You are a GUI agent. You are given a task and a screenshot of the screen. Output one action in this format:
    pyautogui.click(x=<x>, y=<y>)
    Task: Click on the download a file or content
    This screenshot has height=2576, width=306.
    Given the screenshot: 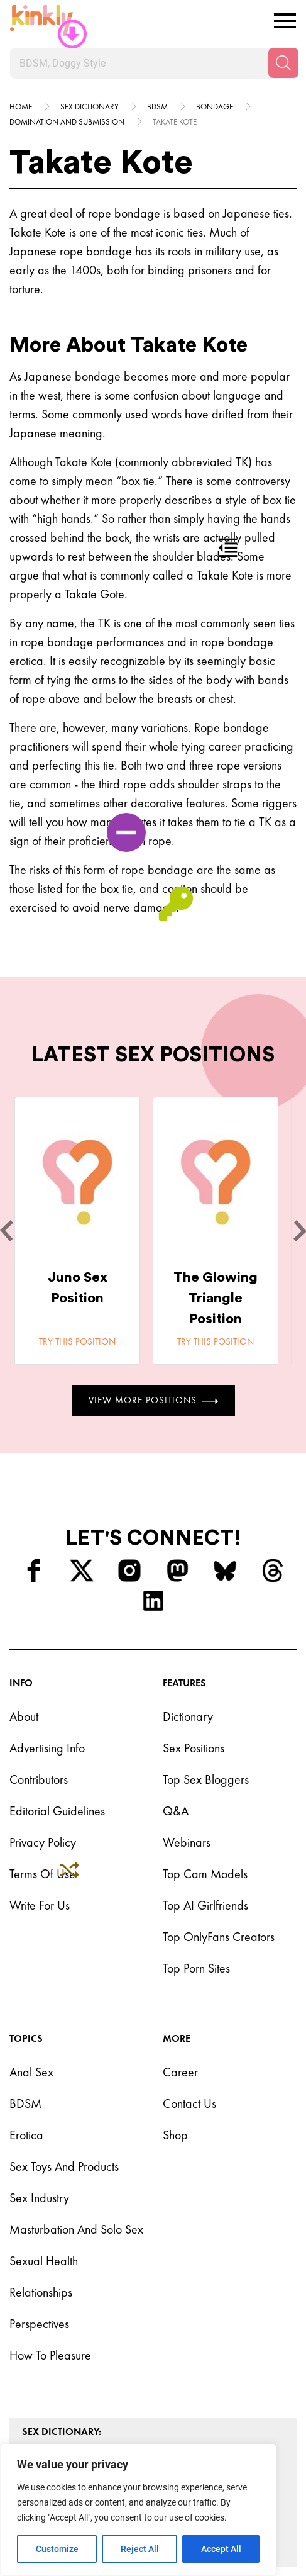 What is the action you would take?
    pyautogui.click(x=72, y=34)
    